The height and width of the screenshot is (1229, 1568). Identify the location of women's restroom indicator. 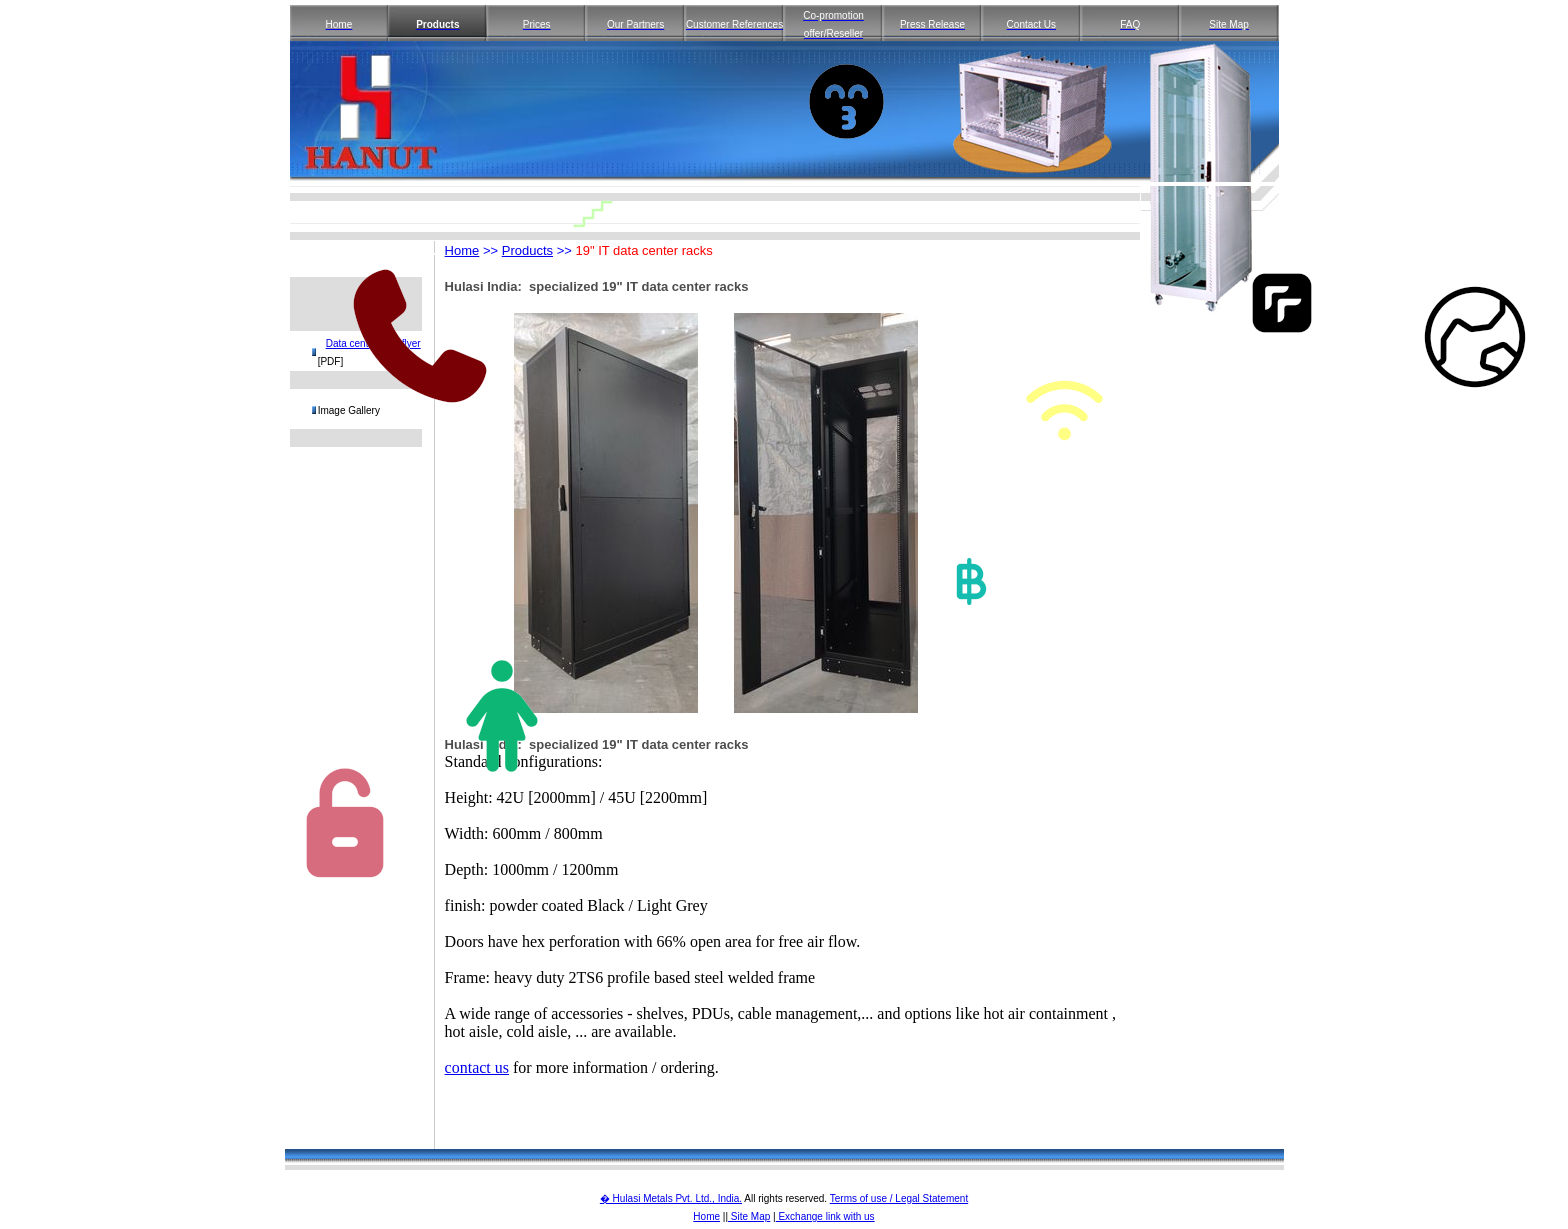
(502, 716).